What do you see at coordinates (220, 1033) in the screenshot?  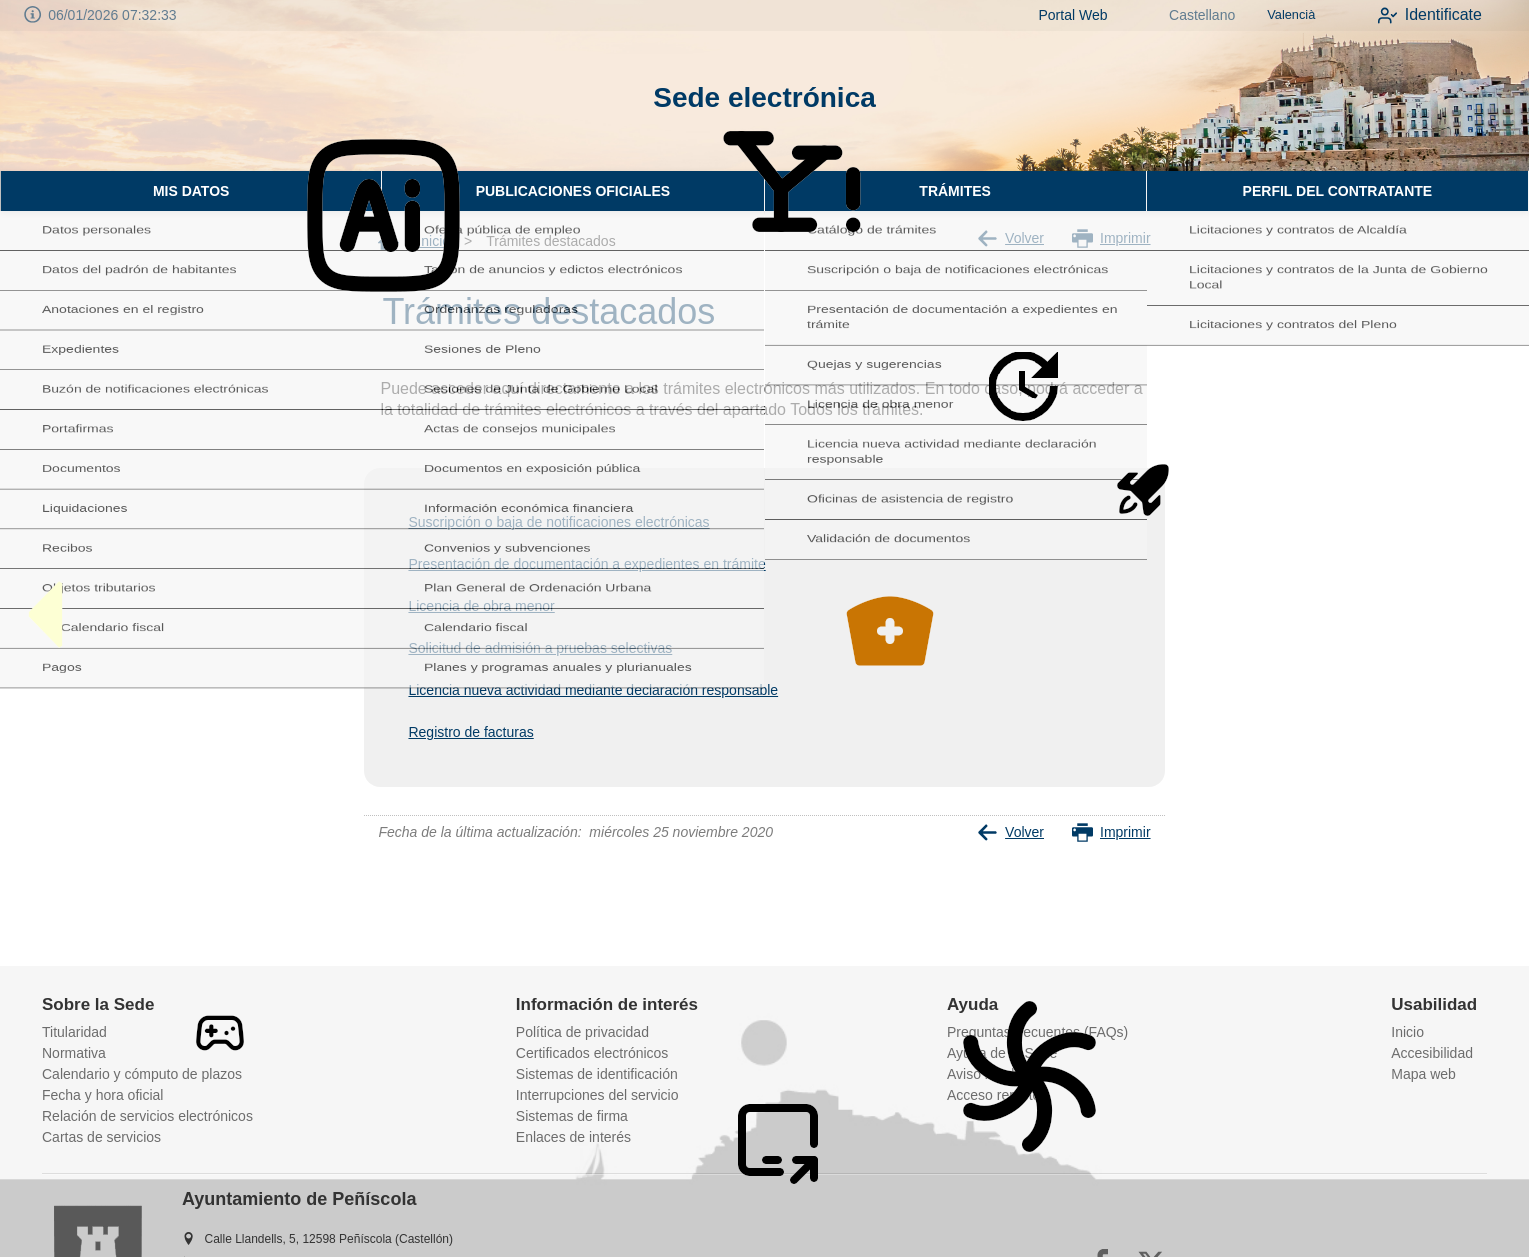 I see `access gaming or games section` at bounding box center [220, 1033].